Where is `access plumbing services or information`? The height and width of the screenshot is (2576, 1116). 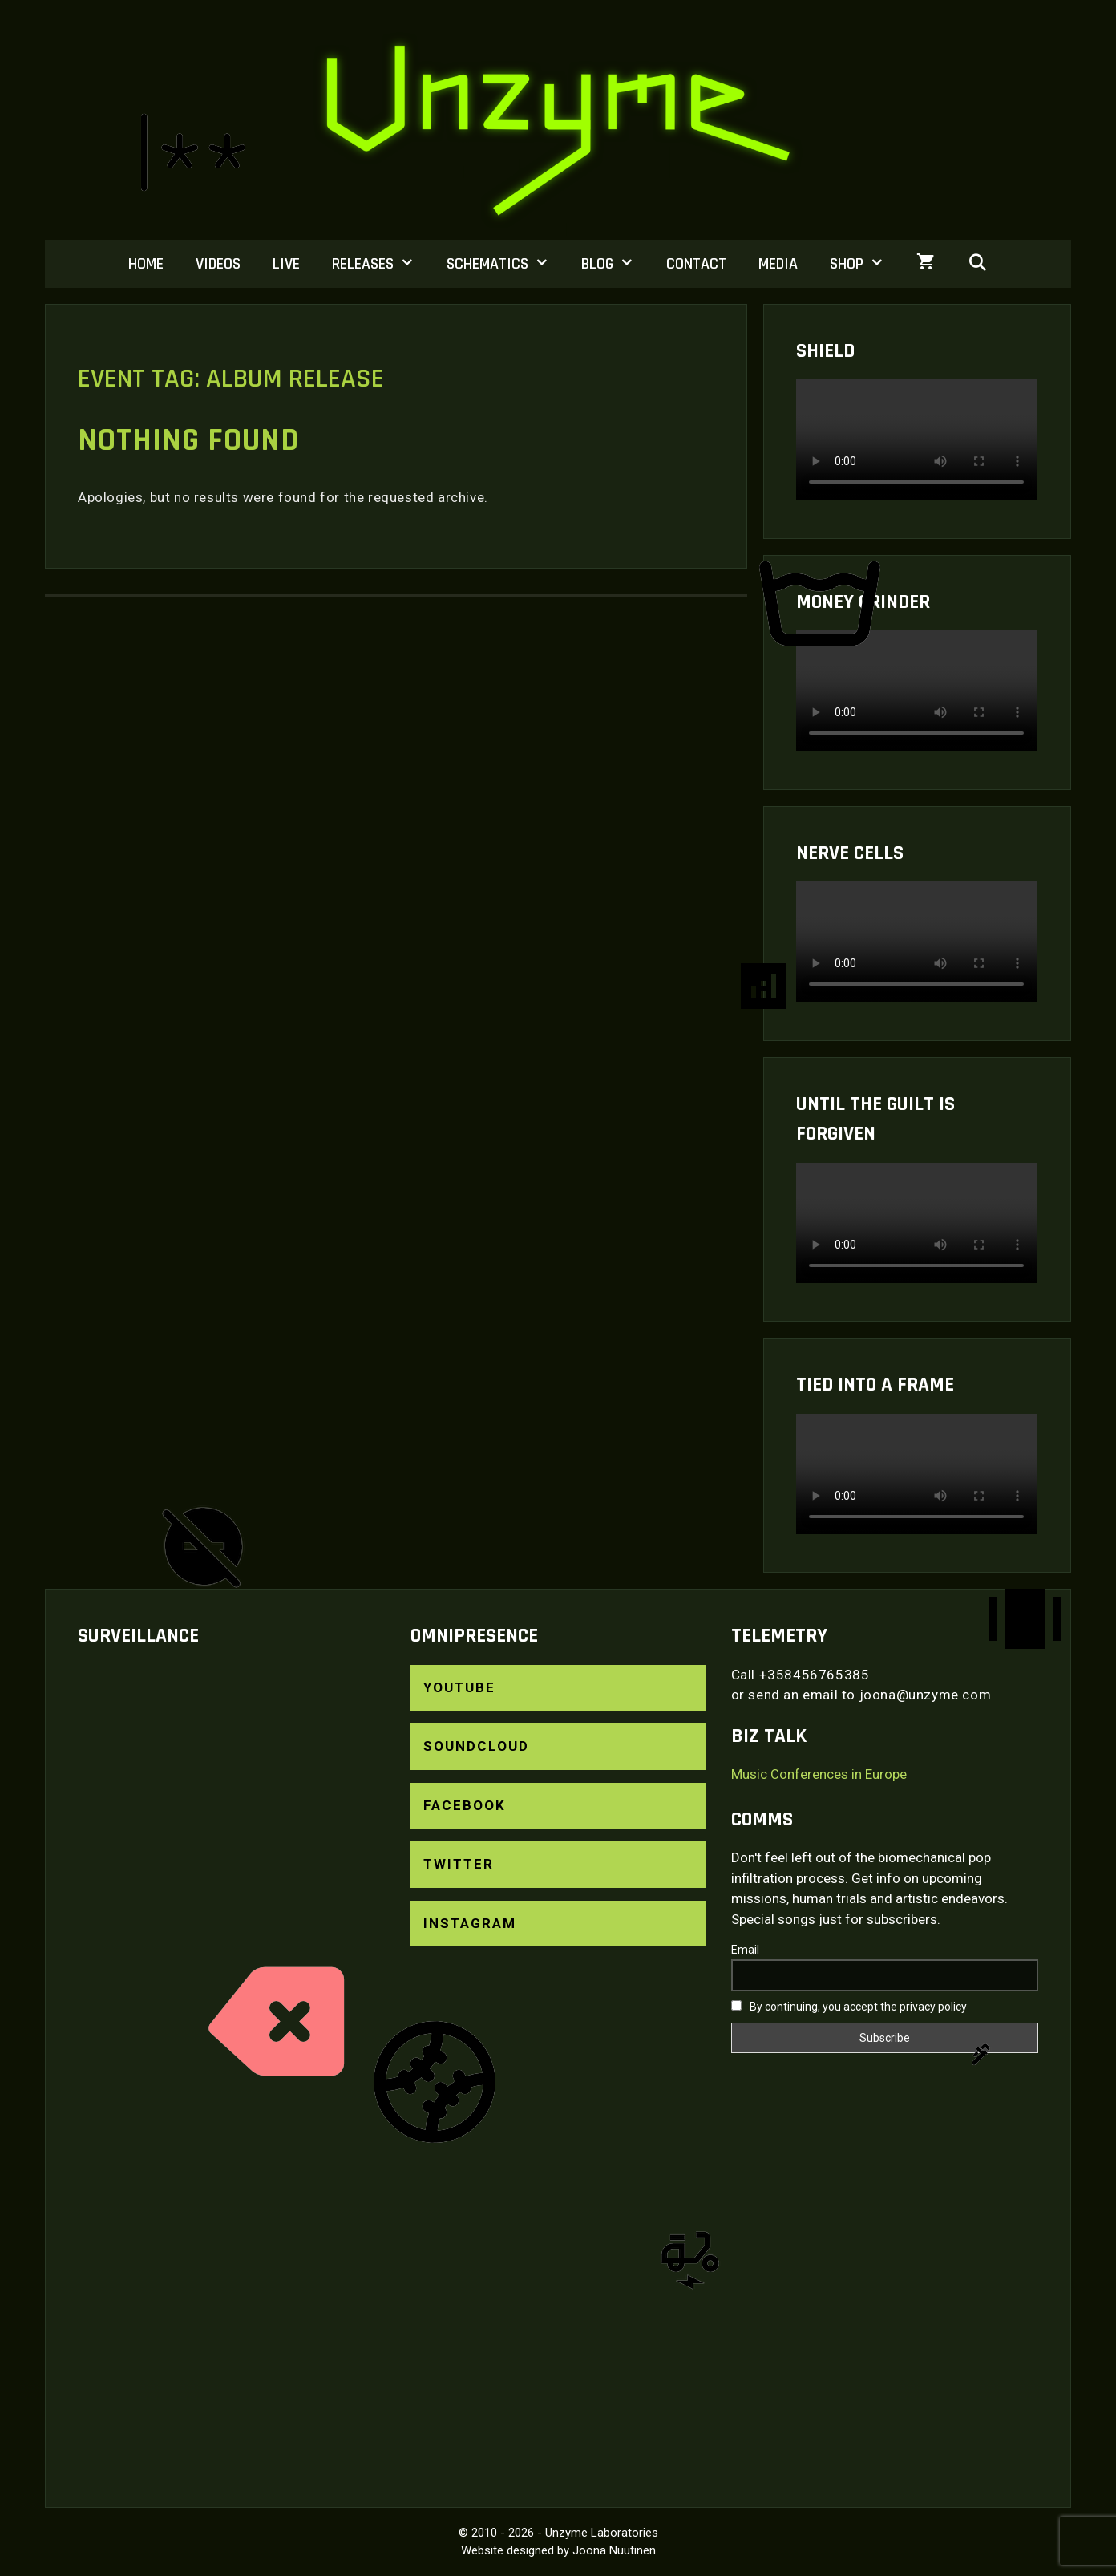 access plumbing services or information is located at coordinates (981, 2054).